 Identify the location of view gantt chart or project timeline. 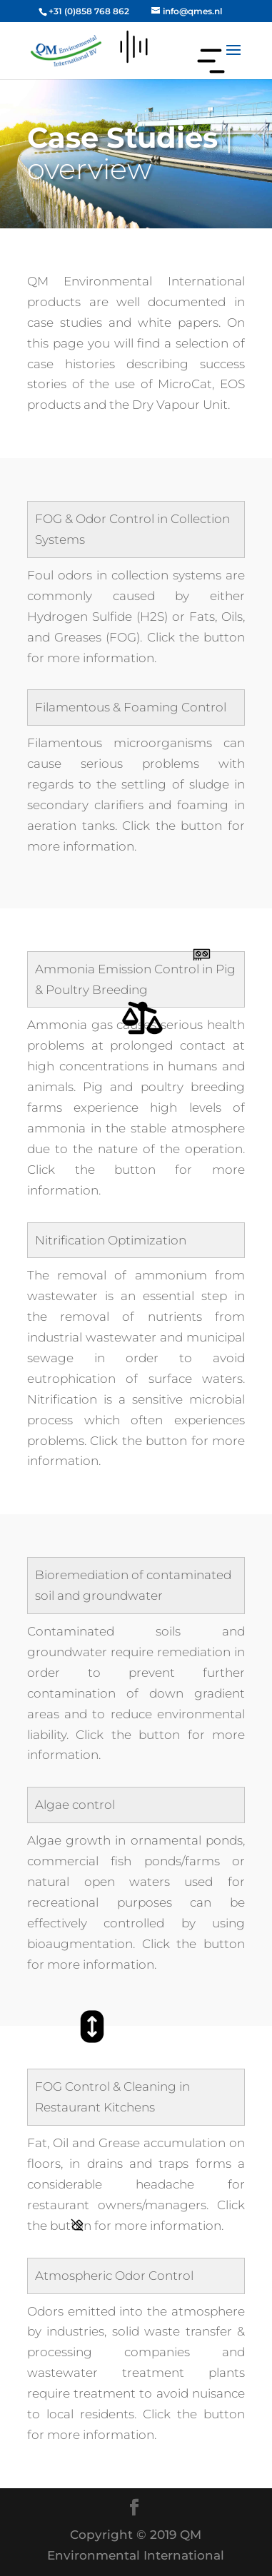
(211, 61).